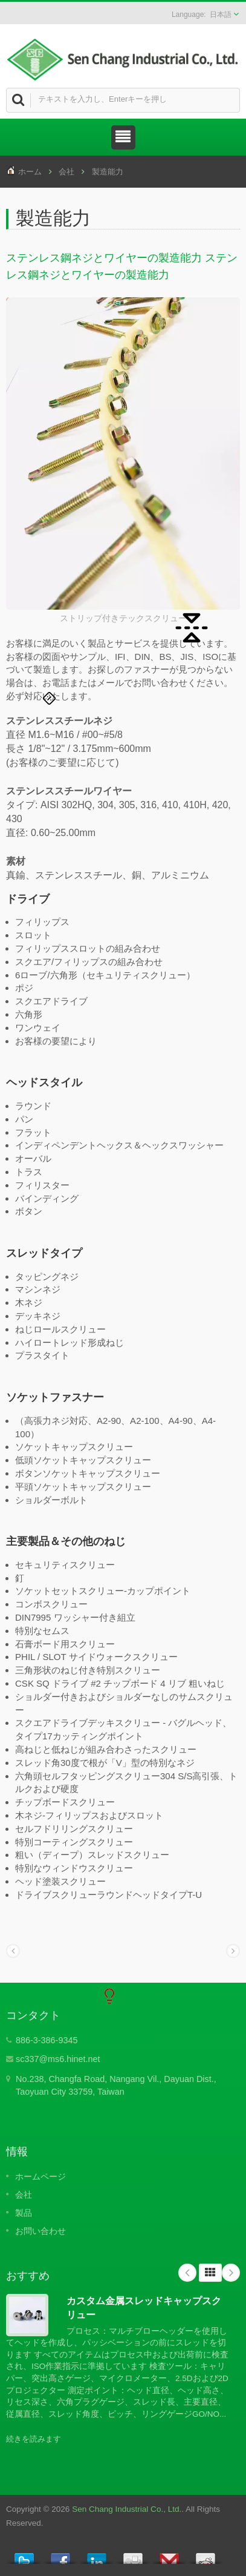 The image size is (246, 2576). What do you see at coordinates (192, 628) in the screenshot?
I see `flip image vertically` at bounding box center [192, 628].